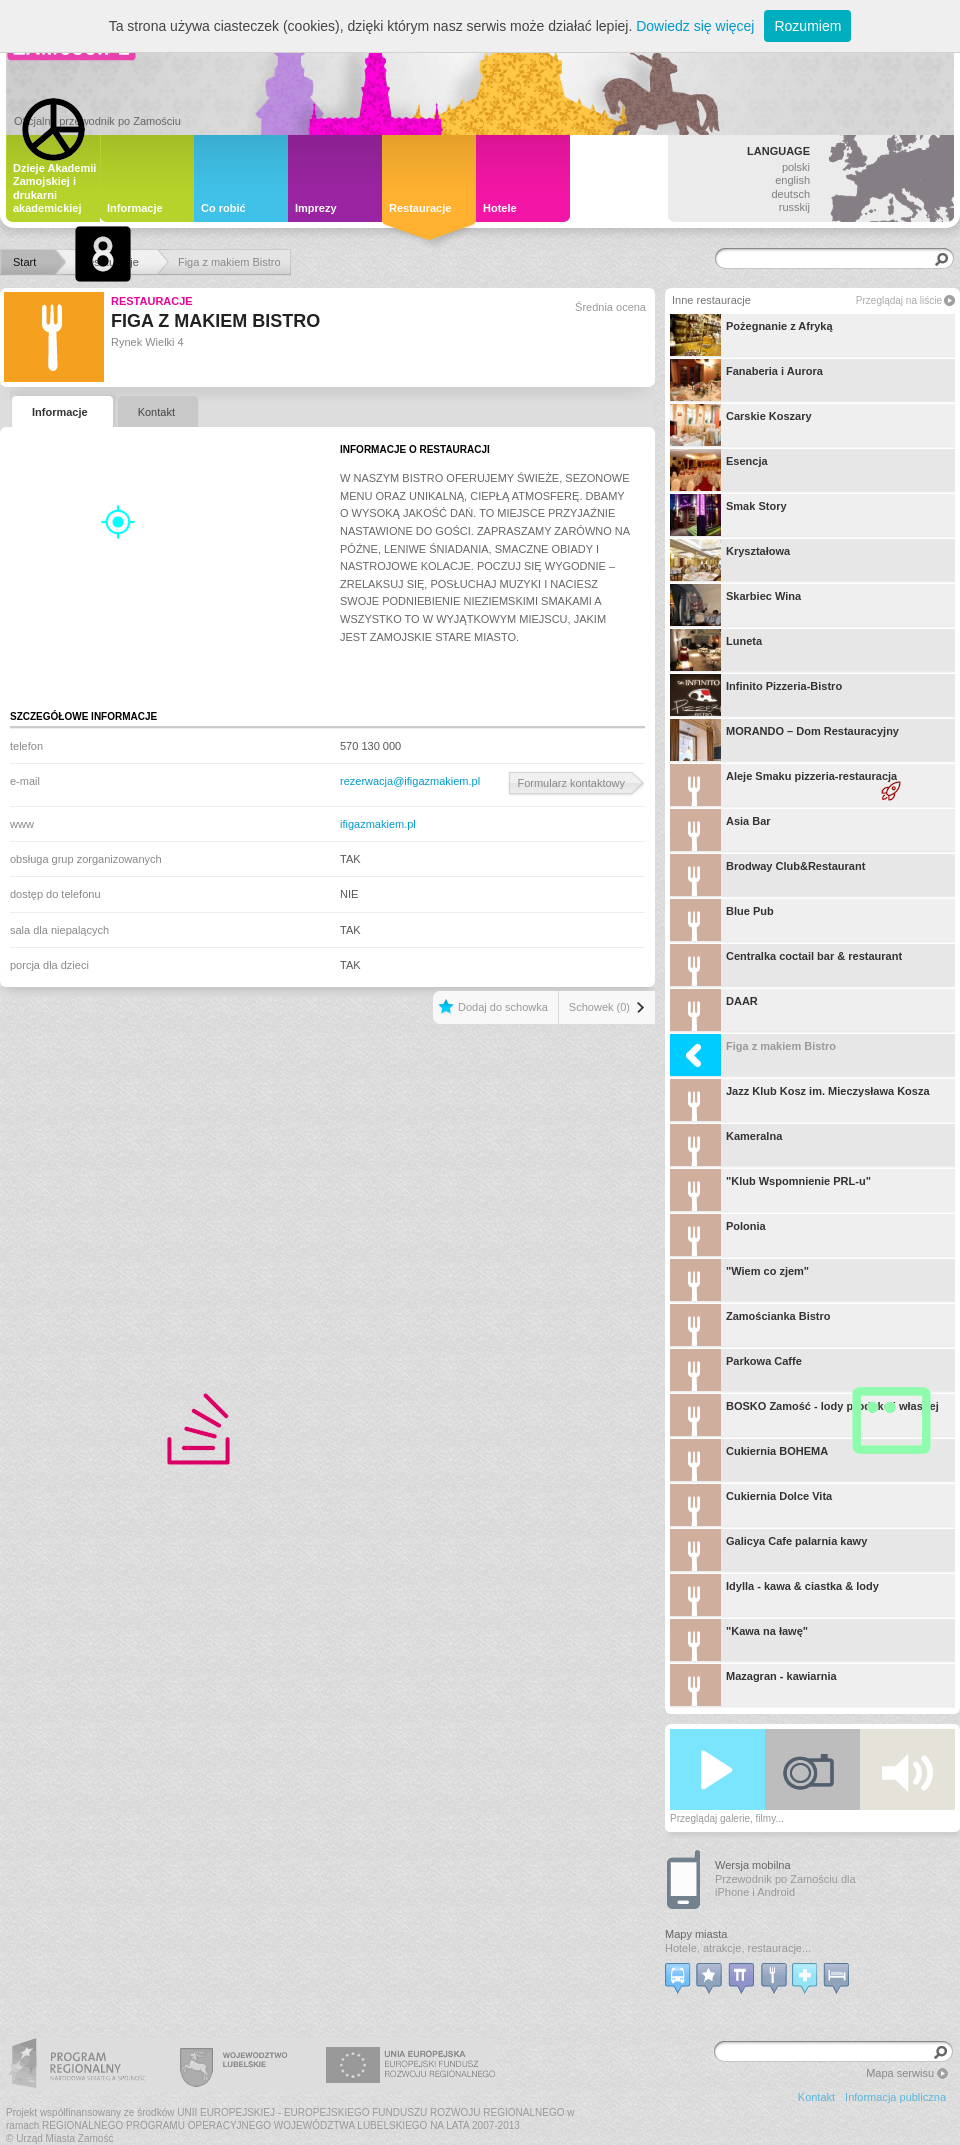 The height and width of the screenshot is (2145, 960). What do you see at coordinates (891, 1420) in the screenshot?
I see `open application window` at bounding box center [891, 1420].